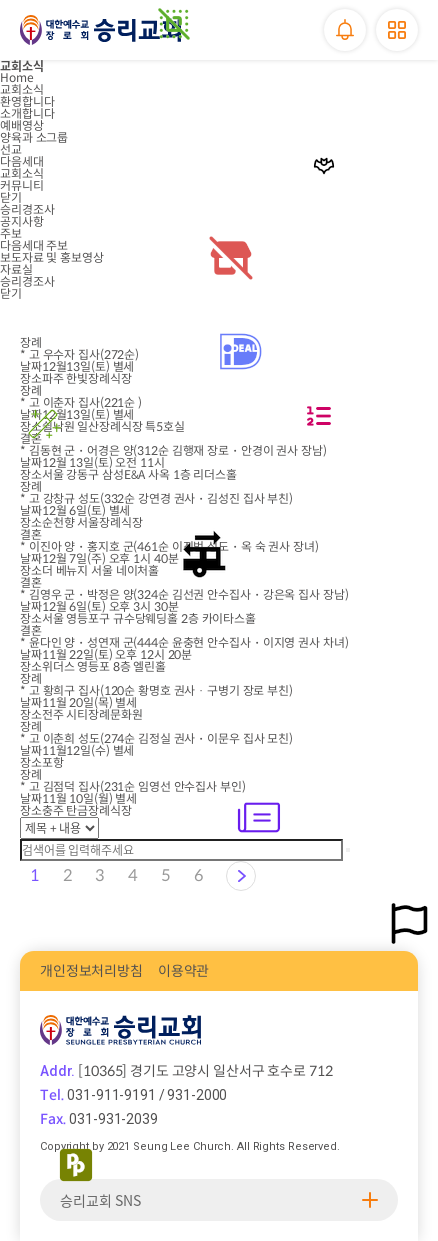  Describe the element at coordinates (324, 166) in the screenshot. I see `toggle dark mode or night theme` at that location.